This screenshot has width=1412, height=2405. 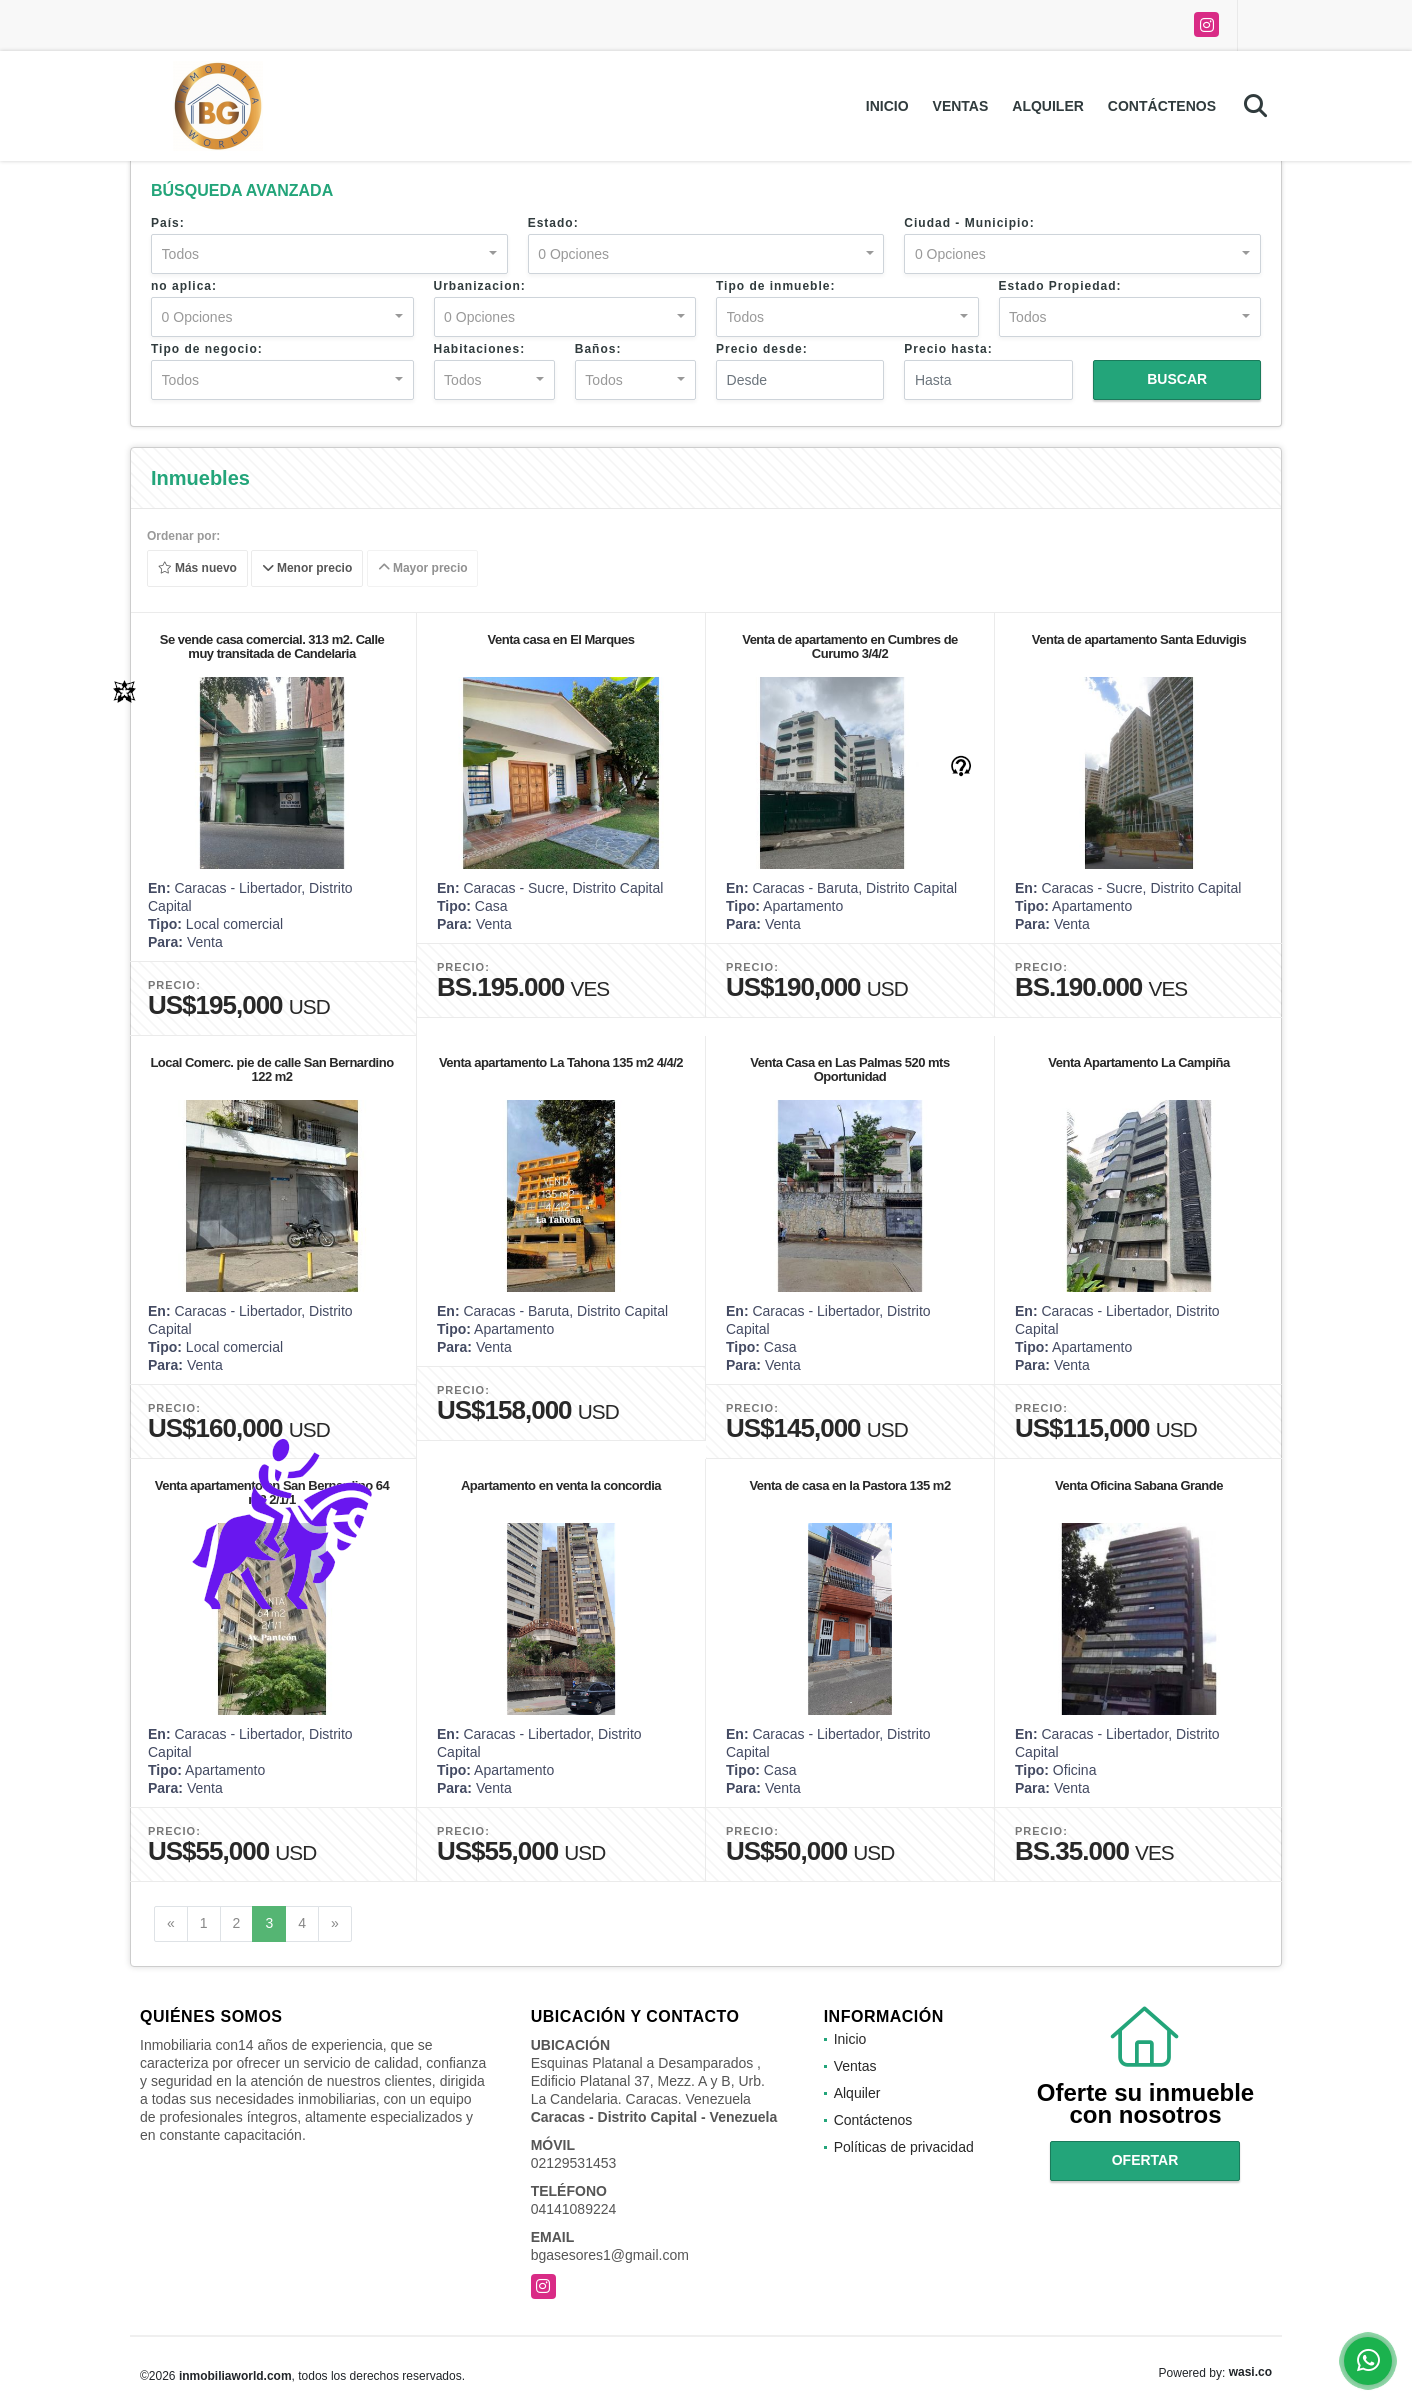 I want to click on select cavalry unit type, so click(x=282, y=1524).